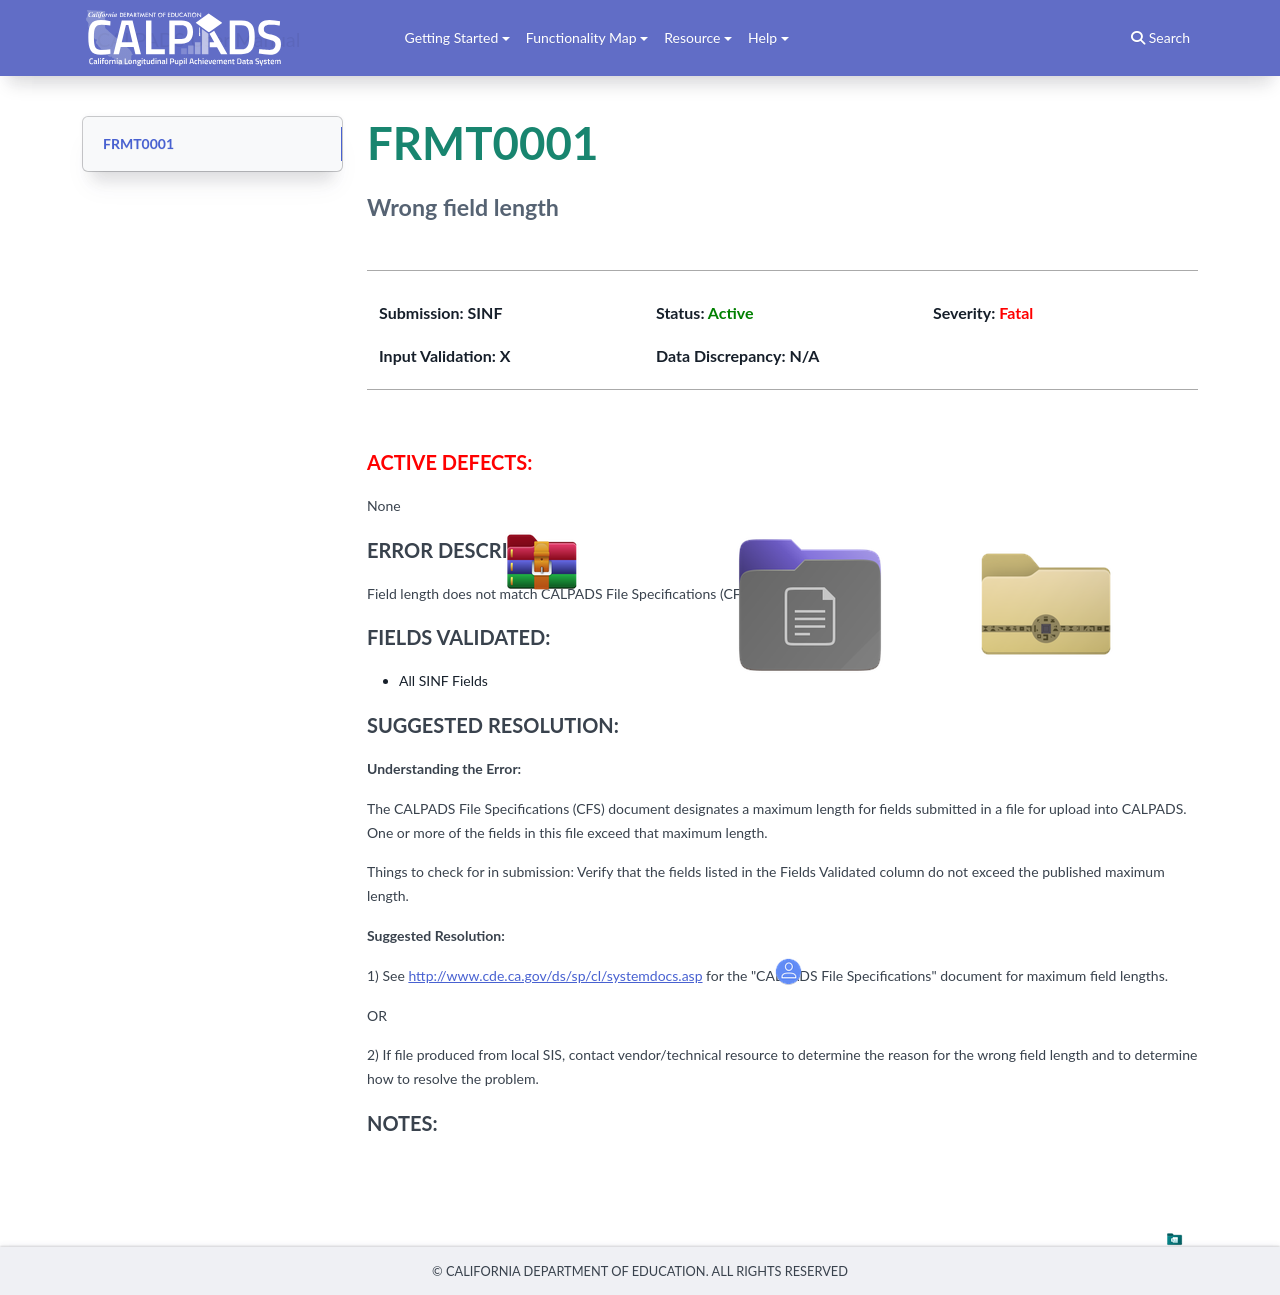  What do you see at coordinates (1045, 607) in the screenshot?
I see `open folder containing pokémon or pokelantis-themed content` at bounding box center [1045, 607].